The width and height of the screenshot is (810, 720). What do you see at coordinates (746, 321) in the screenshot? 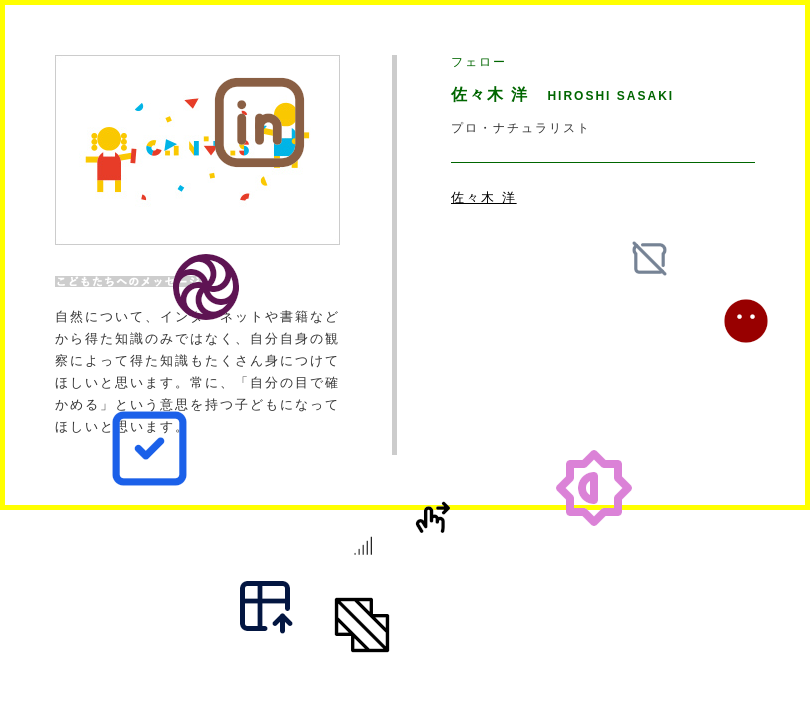
I see `indicates neutral feedback or rating` at bounding box center [746, 321].